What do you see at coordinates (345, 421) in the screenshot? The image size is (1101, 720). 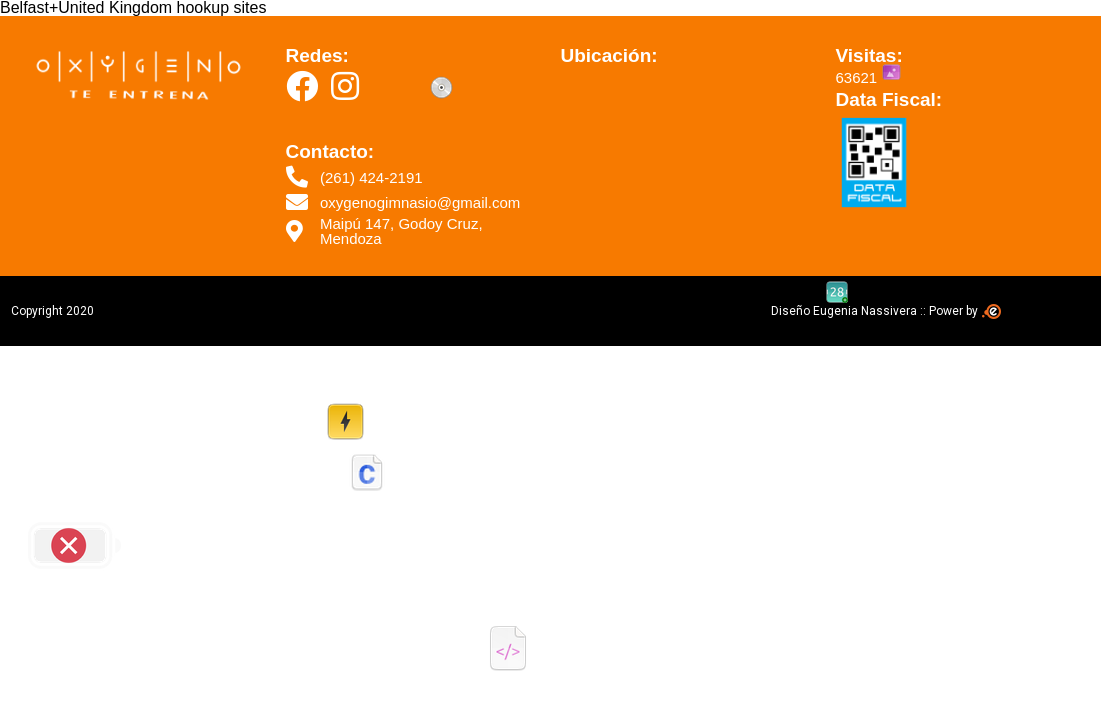 I see `access power and battery settings` at bounding box center [345, 421].